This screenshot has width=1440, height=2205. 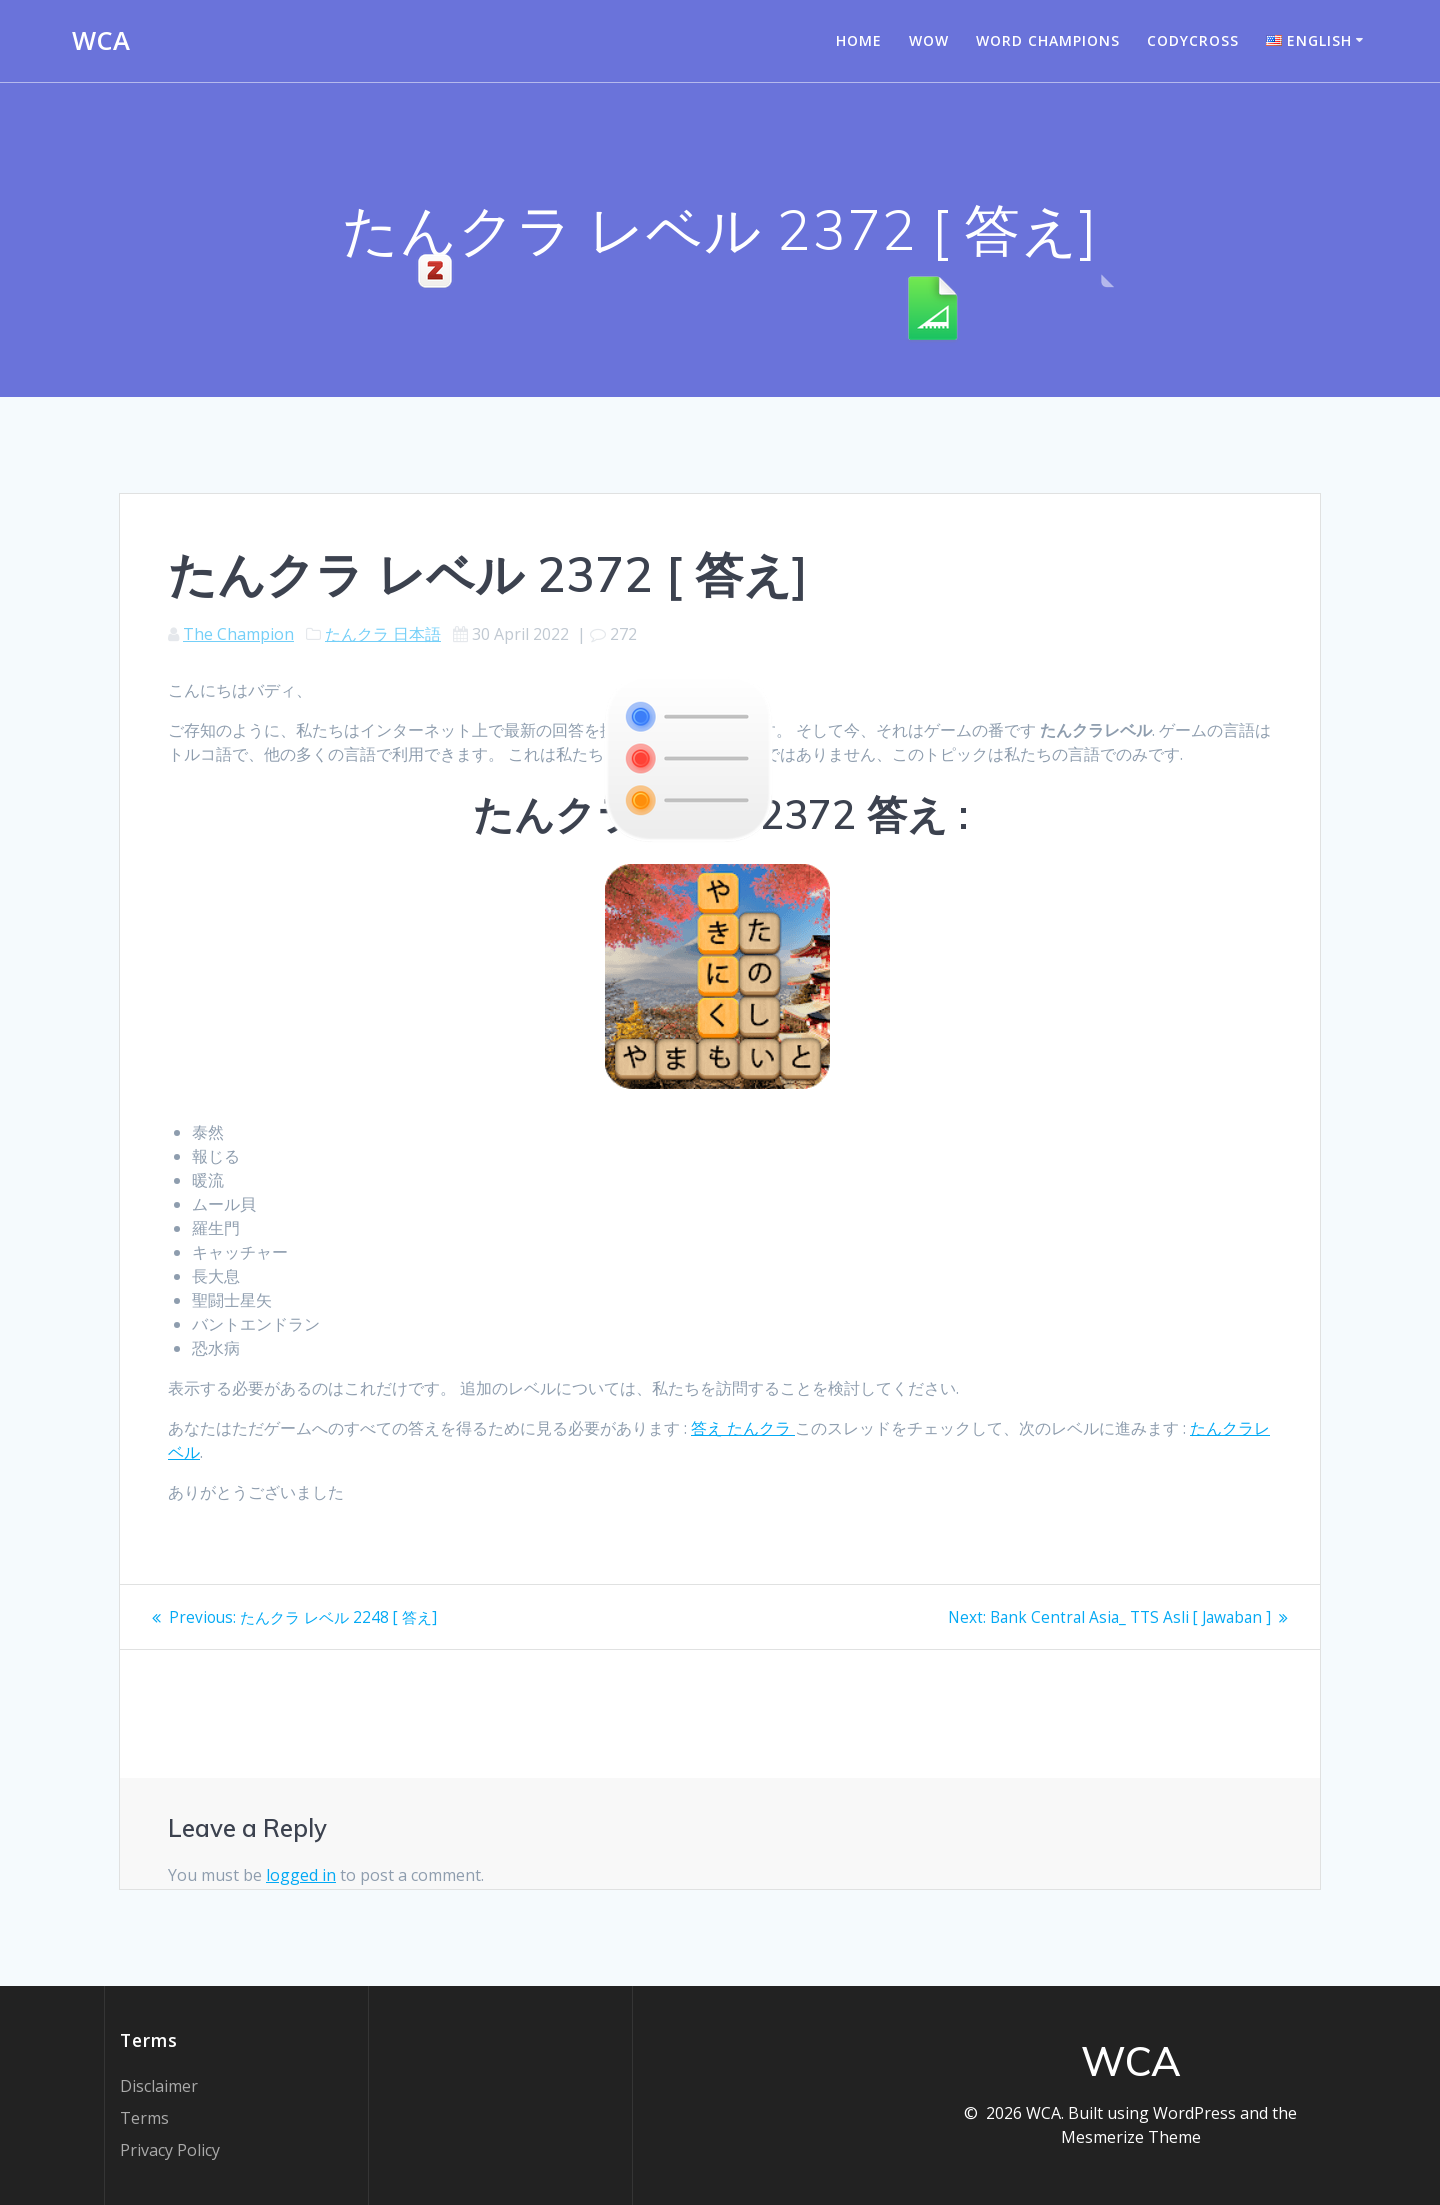 I want to click on open gnome to-do app, so click(x=688, y=758).